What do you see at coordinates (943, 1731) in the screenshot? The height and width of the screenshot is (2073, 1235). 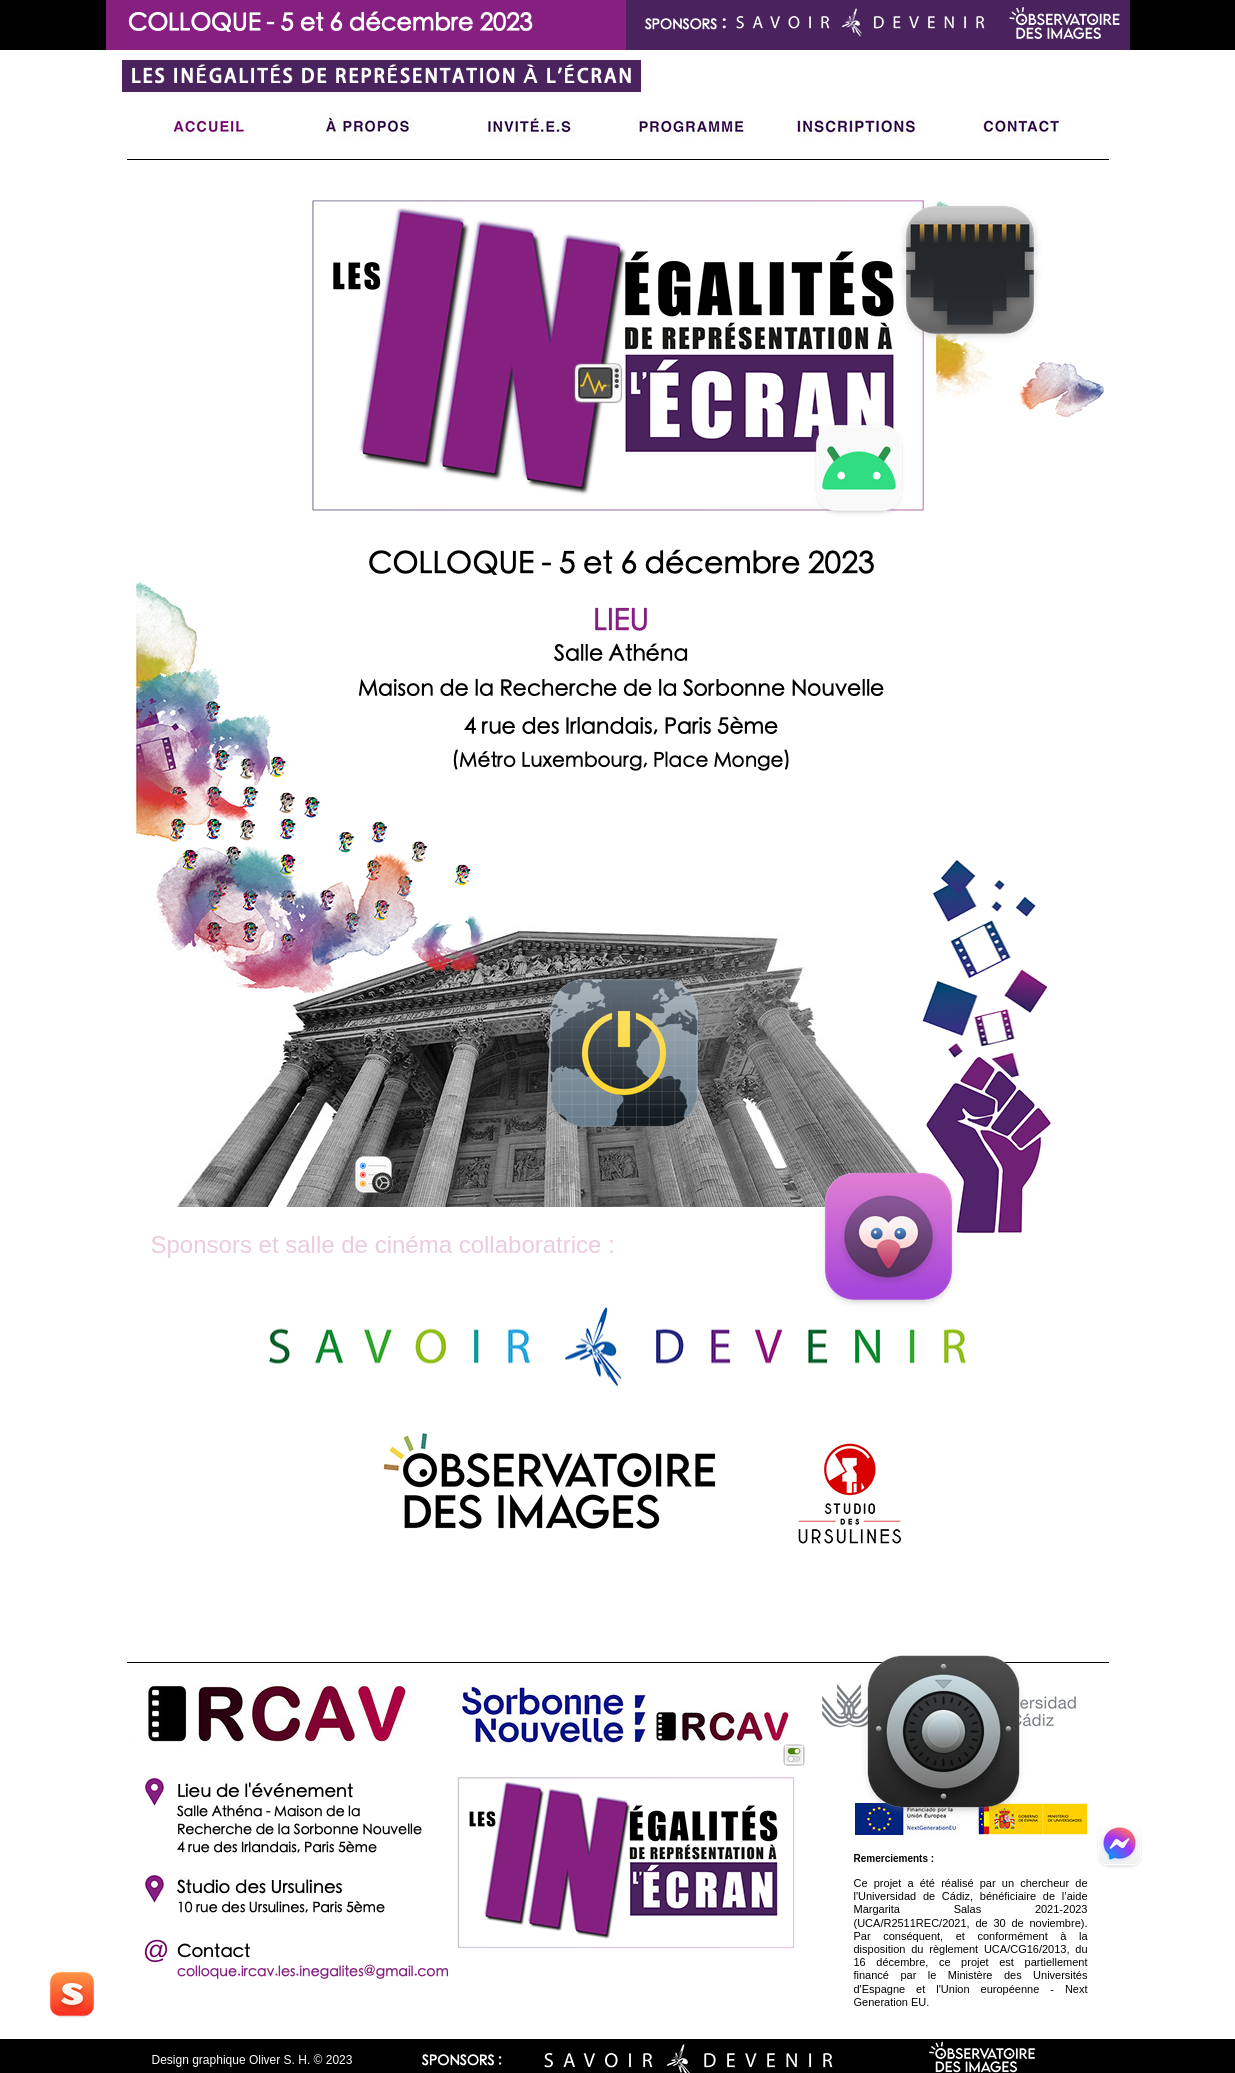 I see `open security and privacy settings` at bounding box center [943, 1731].